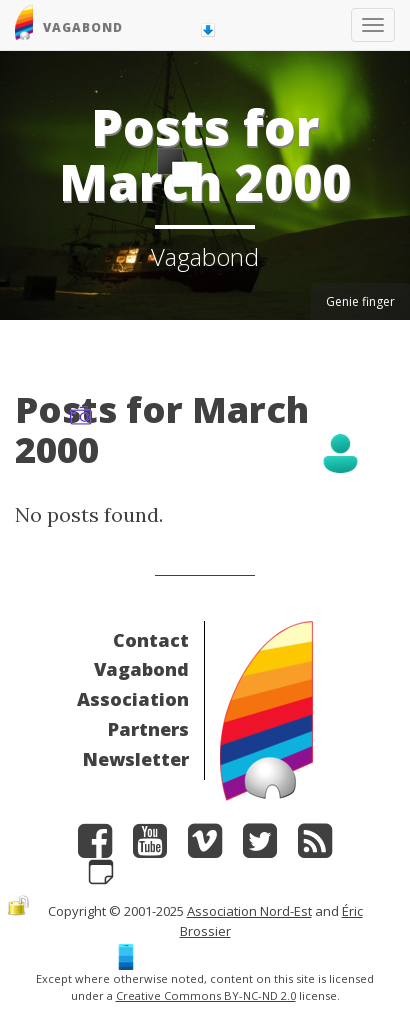 This screenshot has height=1034, width=410. Describe the element at coordinates (340, 453) in the screenshot. I see `view user profile` at that location.